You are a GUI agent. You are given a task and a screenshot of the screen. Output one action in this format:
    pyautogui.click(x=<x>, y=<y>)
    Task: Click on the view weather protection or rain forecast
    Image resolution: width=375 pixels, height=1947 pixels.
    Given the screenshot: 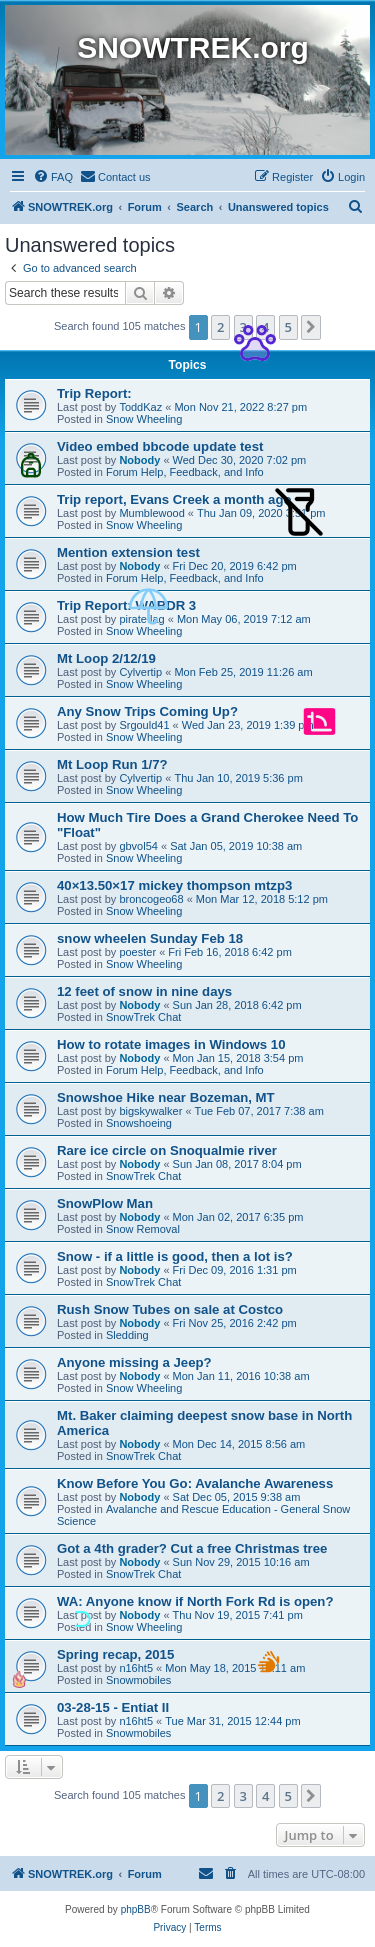 What is the action you would take?
    pyautogui.click(x=148, y=606)
    